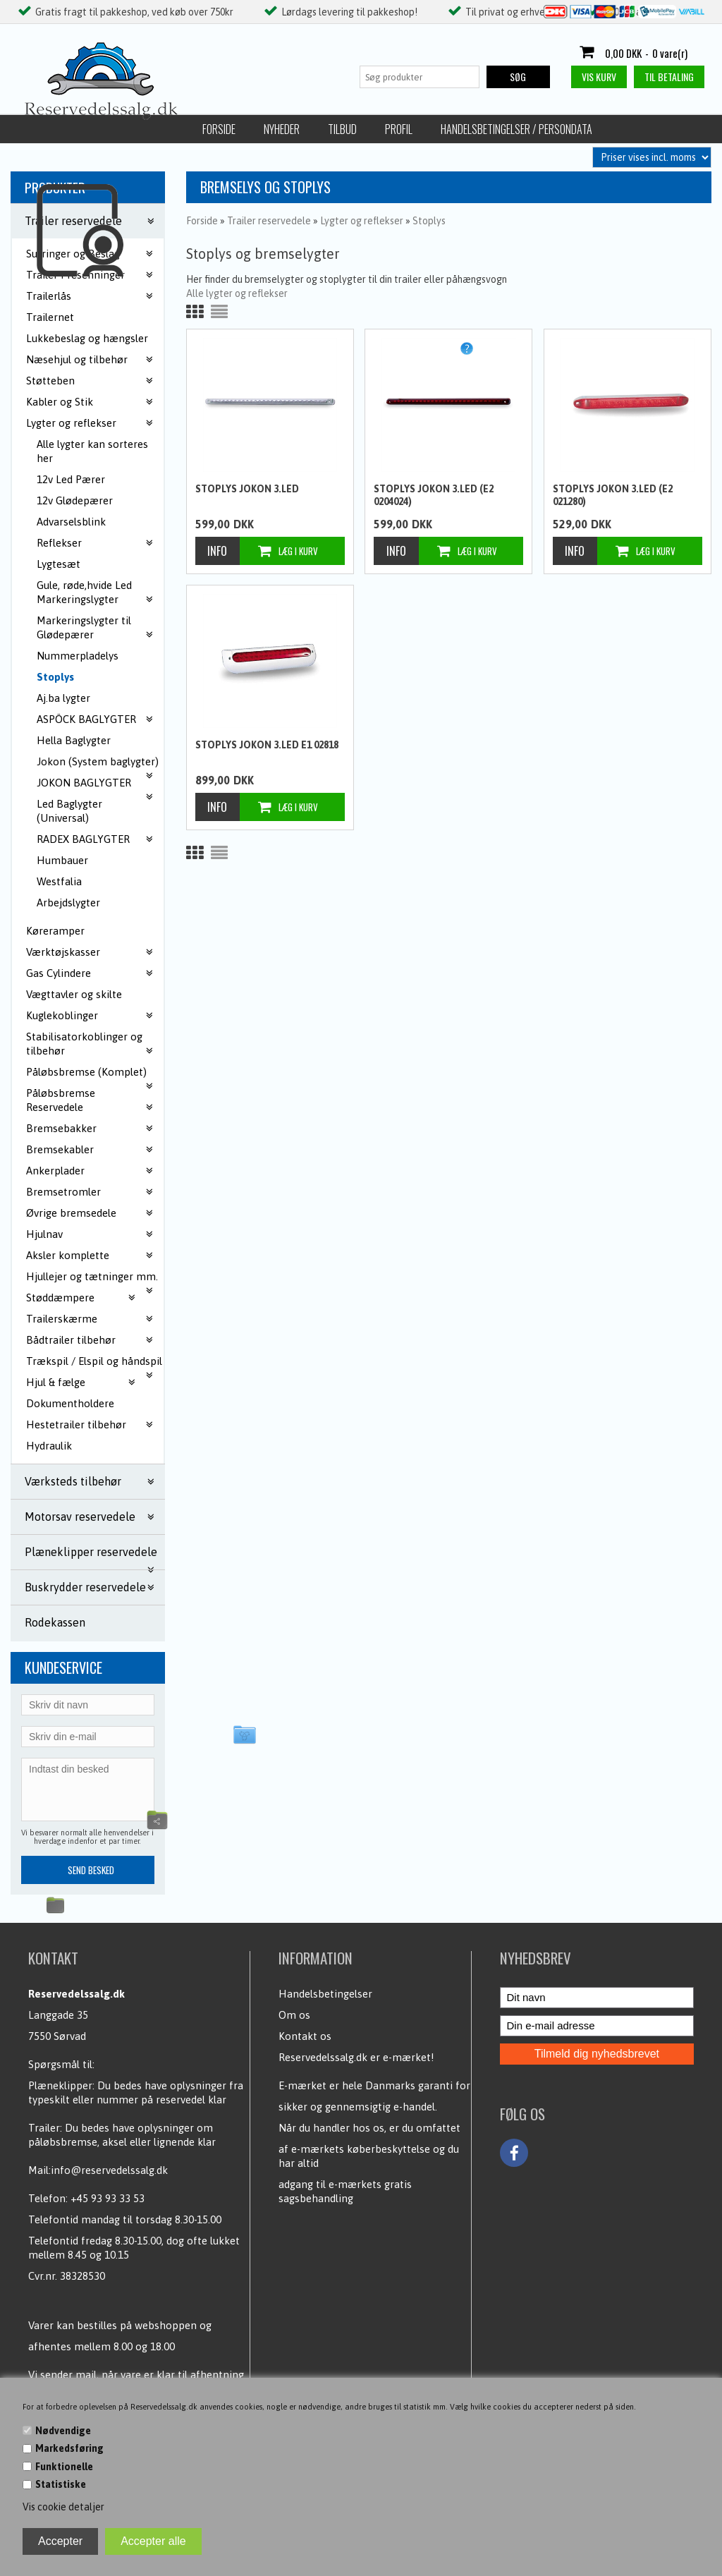  What do you see at coordinates (467, 348) in the screenshot?
I see `open the help center or documentation` at bounding box center [467, 348].